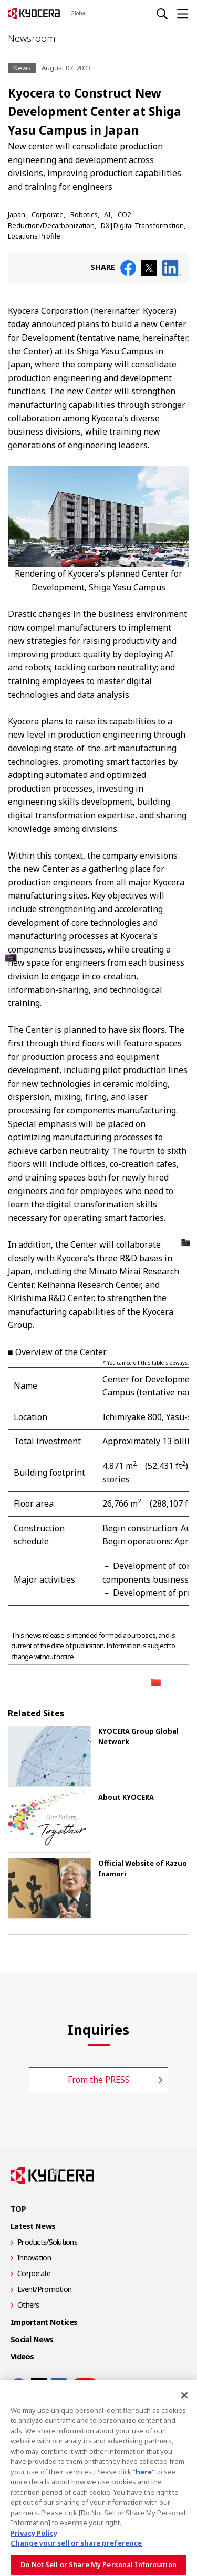 This screenshot has height=2576, width=197. Describe the element at coordinates (55, 2172) in the screenshot. I see `open github repository folder` at that location.